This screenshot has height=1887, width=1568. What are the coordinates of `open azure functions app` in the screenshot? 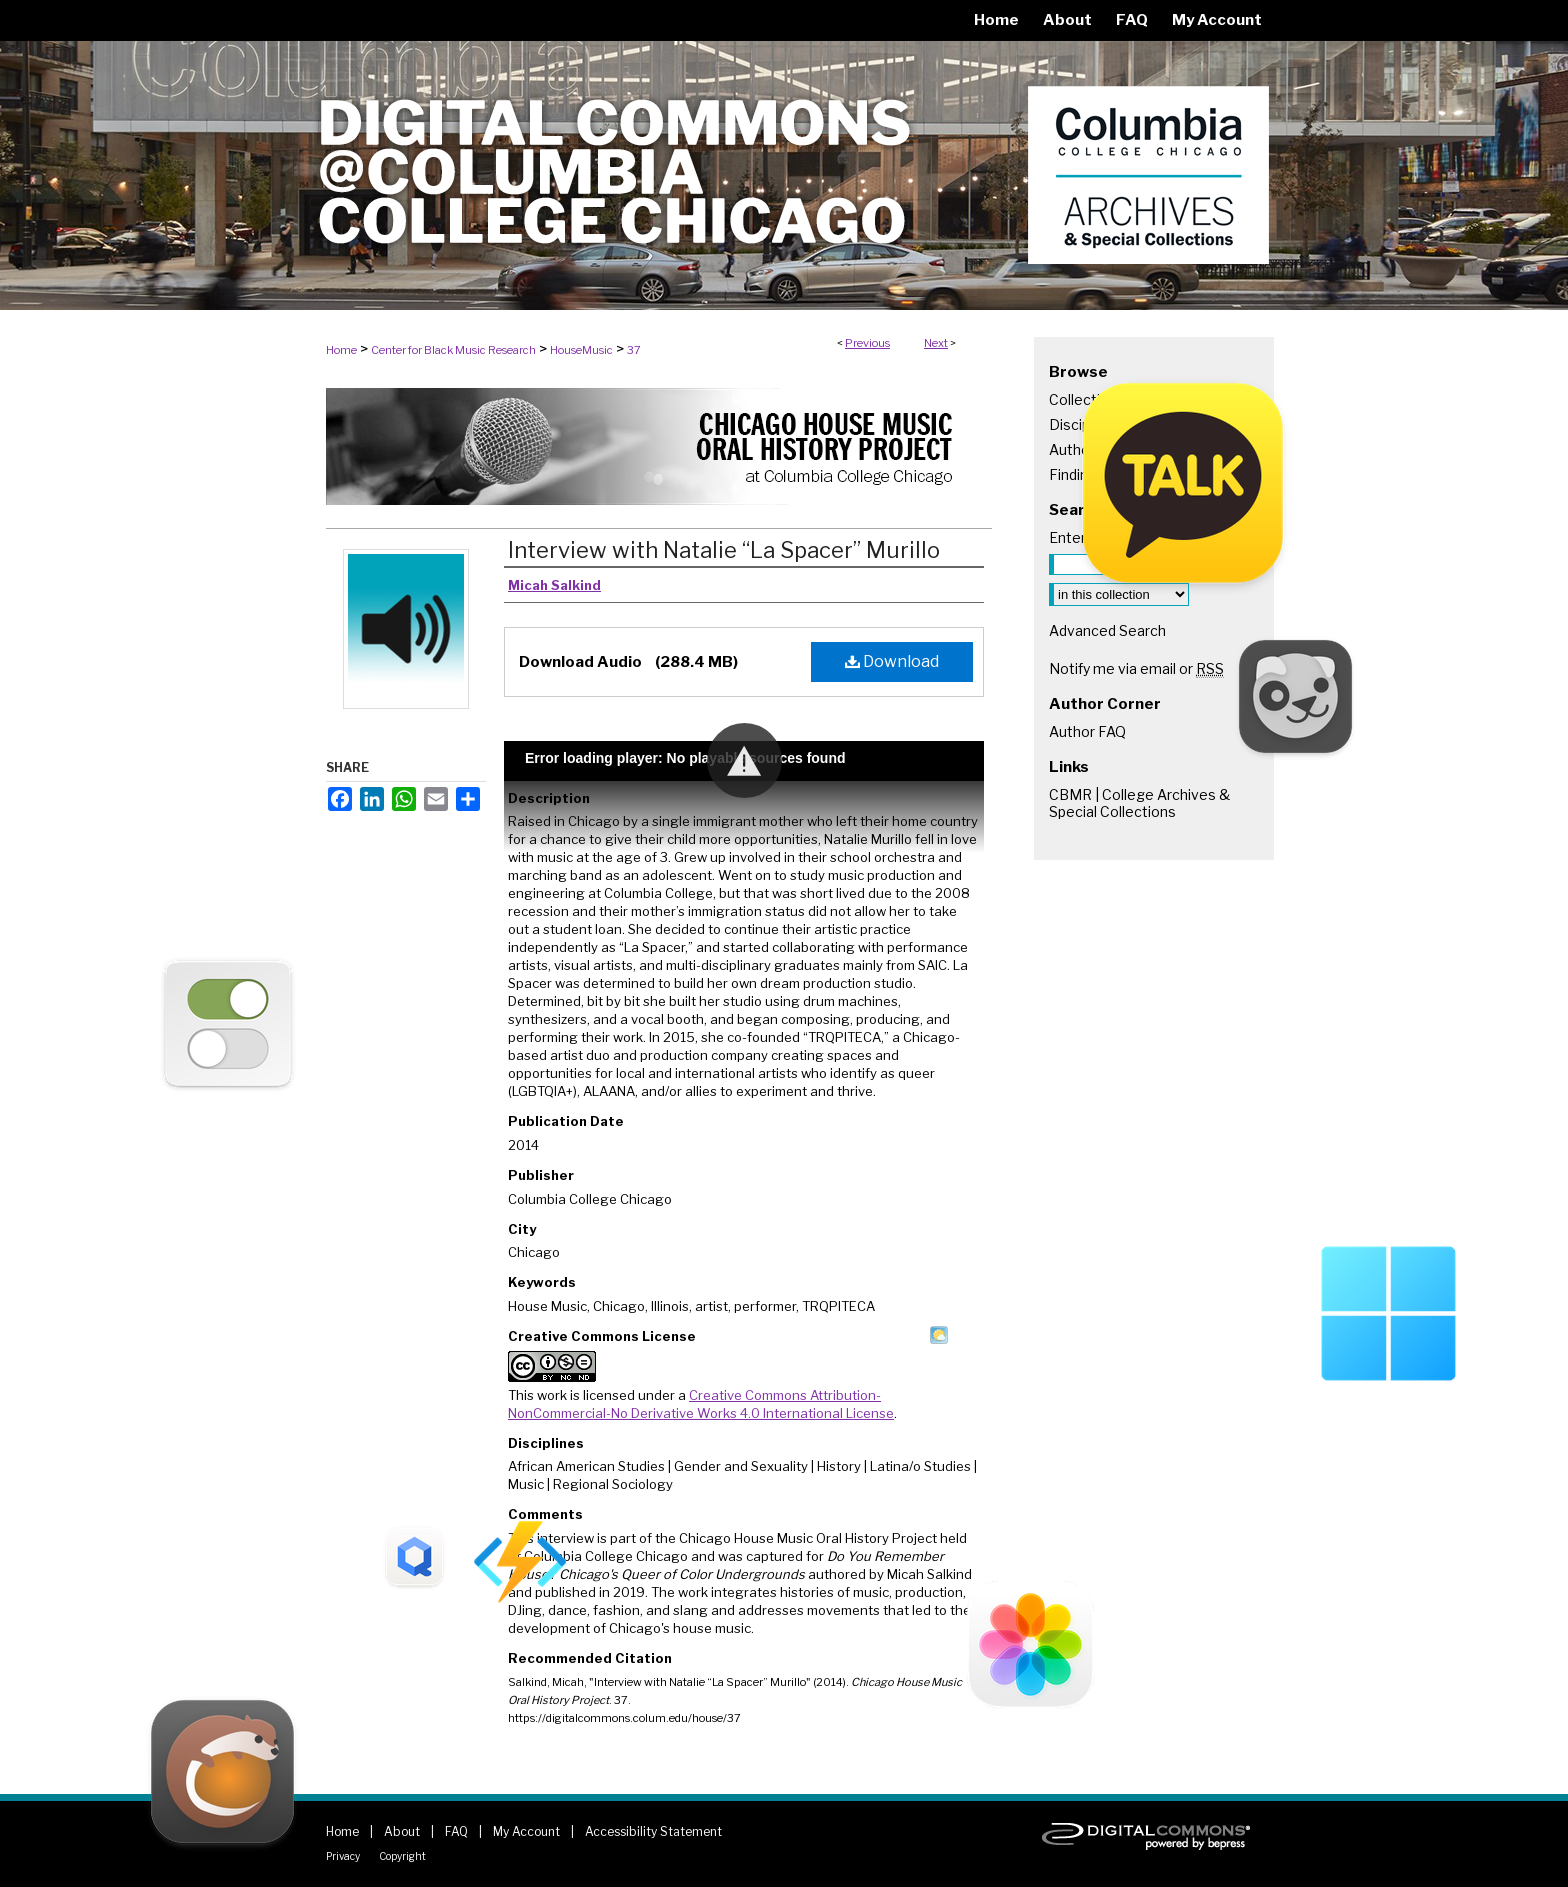 It's located at (520, 1562).